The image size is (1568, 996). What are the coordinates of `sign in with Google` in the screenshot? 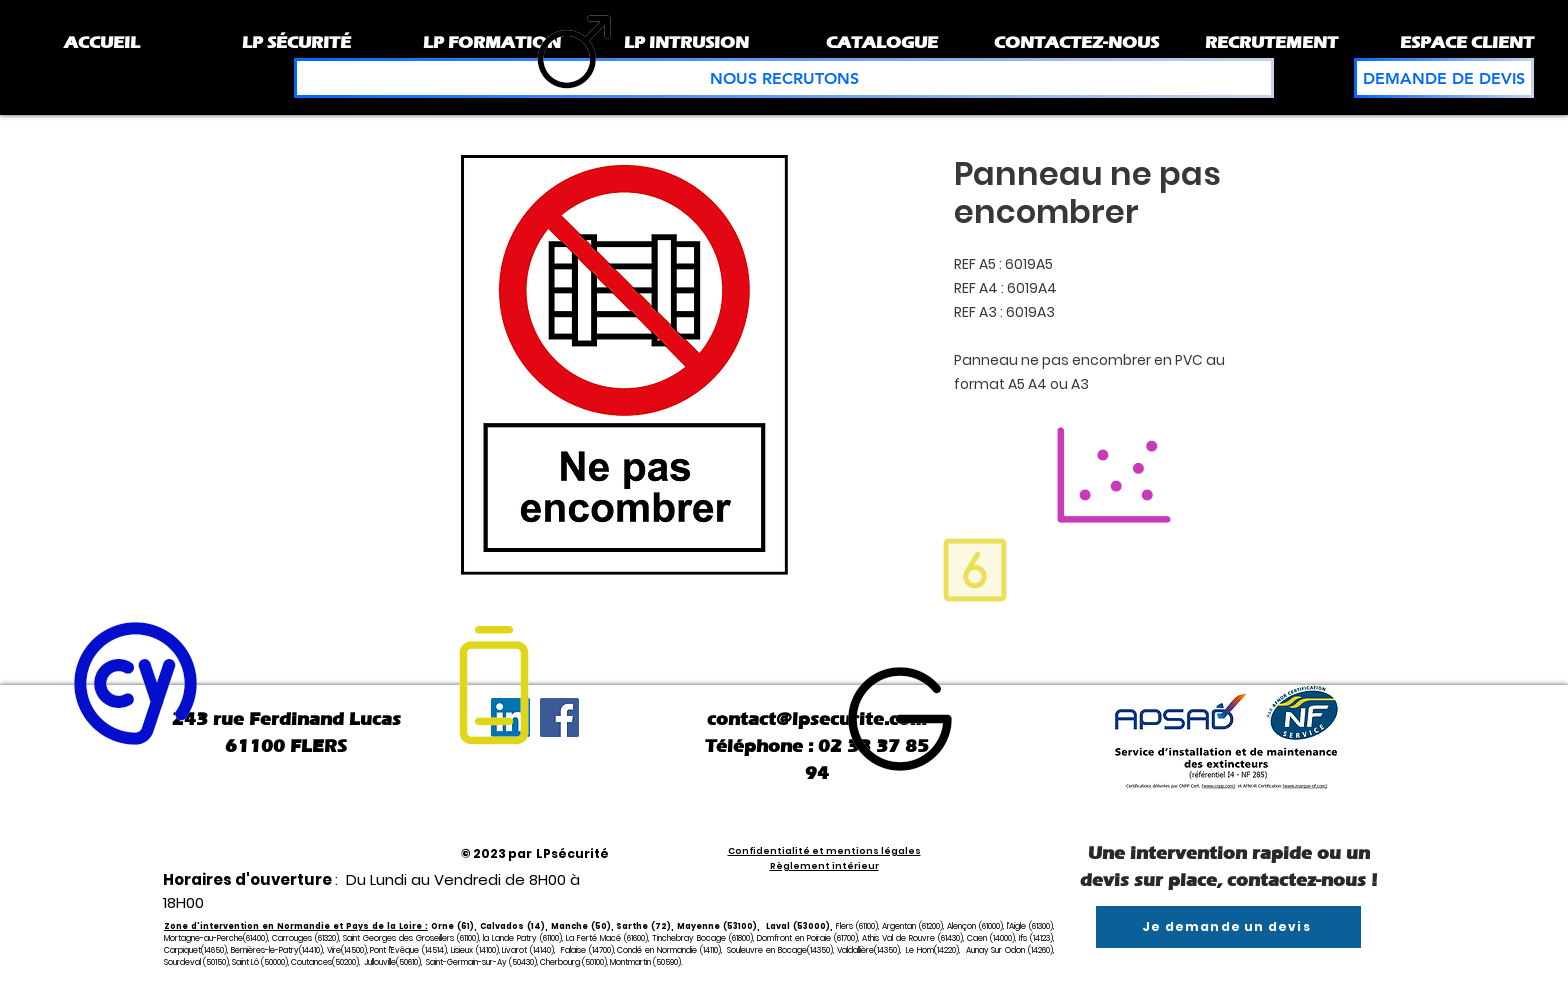 It's located at (900, 719).